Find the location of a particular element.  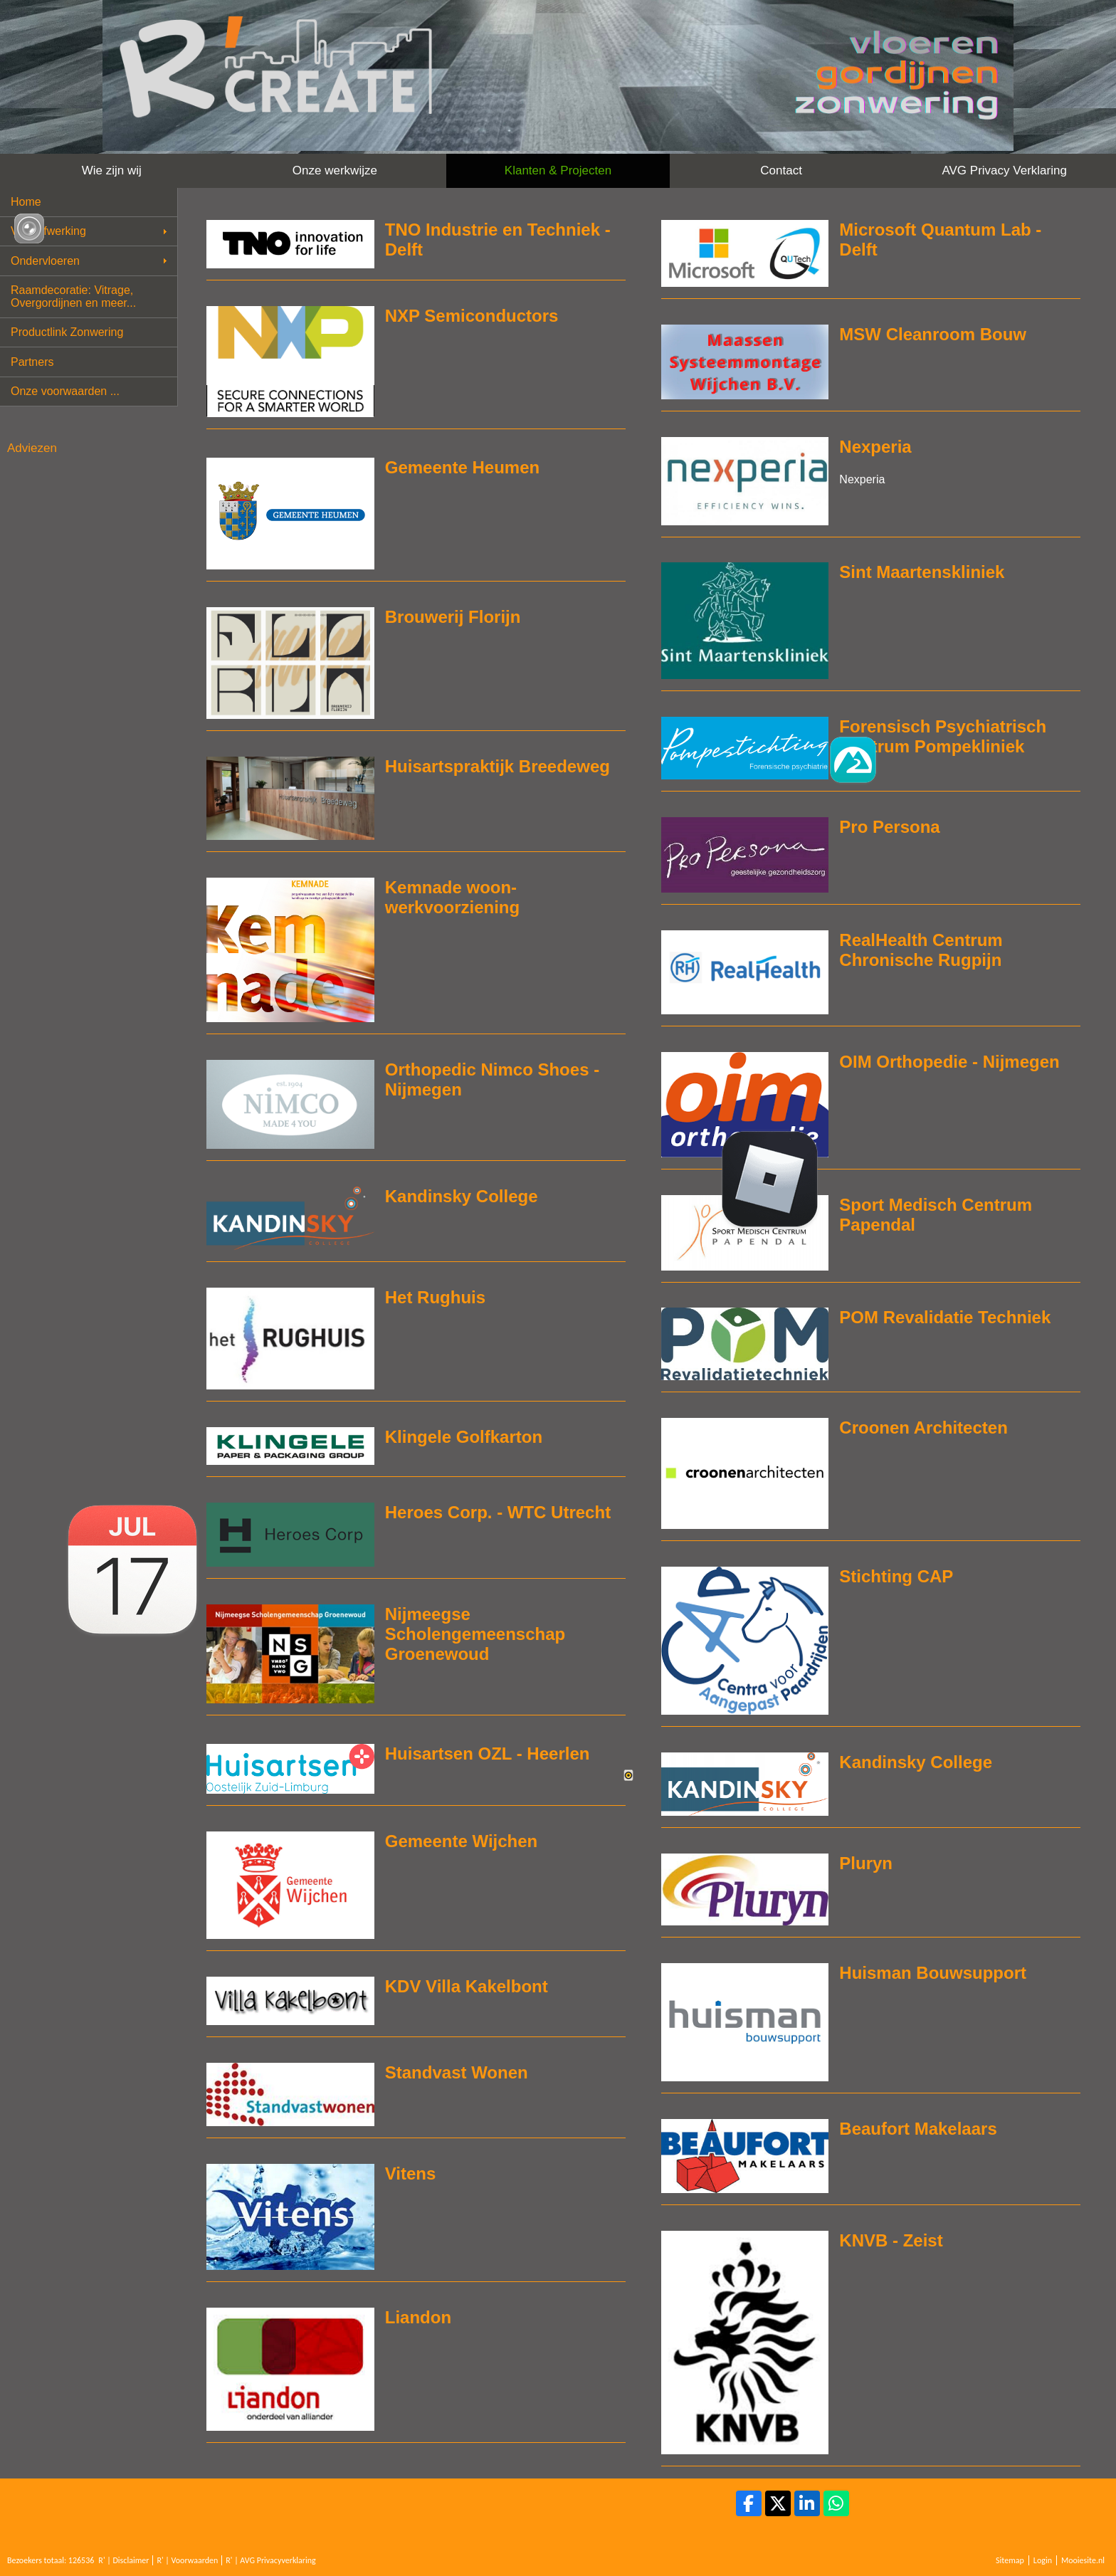

open the calendar app is located at coordinates (132, 1570).